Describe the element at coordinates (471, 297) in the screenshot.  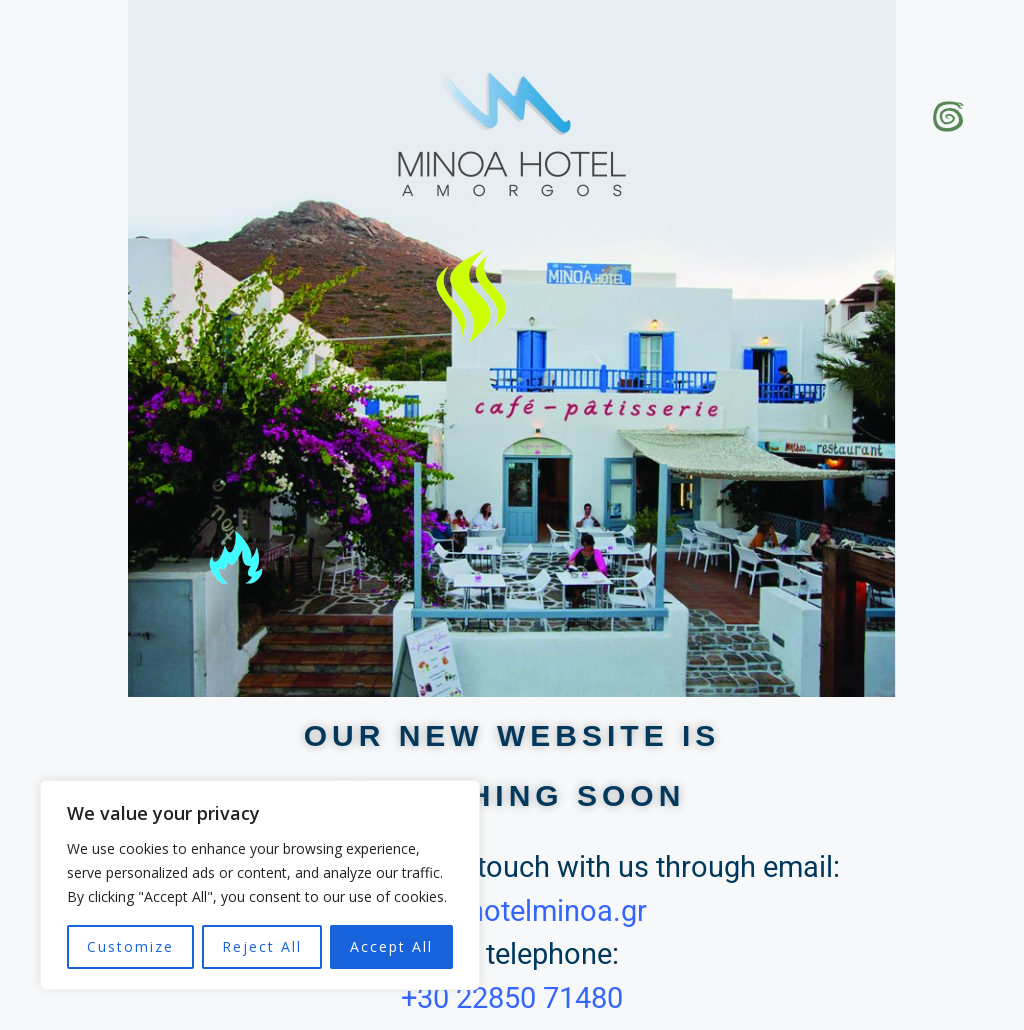
I see `indicates heat or high temperature status` at that location.